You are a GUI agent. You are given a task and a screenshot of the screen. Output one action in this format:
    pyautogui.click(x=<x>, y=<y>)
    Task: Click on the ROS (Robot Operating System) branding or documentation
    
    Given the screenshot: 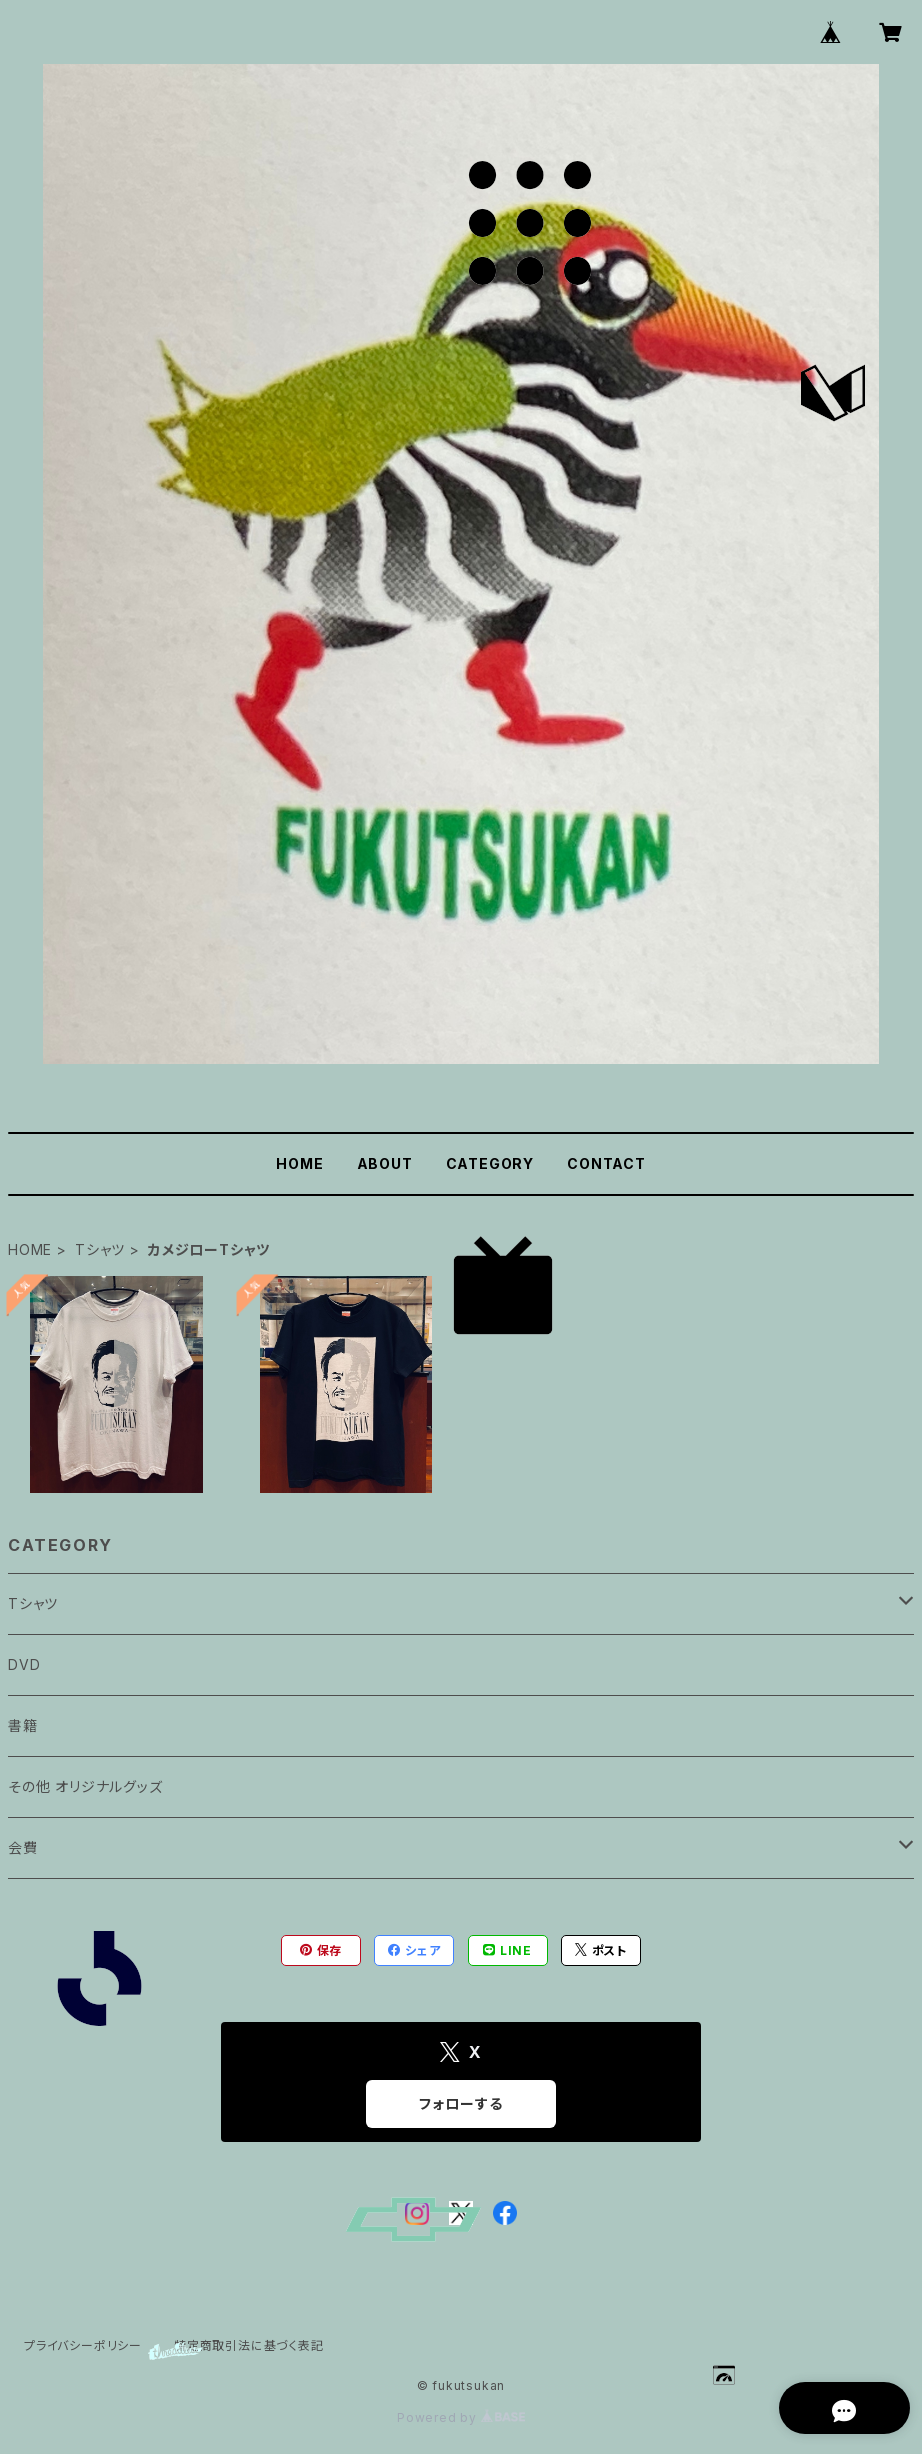 What is the action you would take?
    pyautogui.click(x=530, y=223)
    